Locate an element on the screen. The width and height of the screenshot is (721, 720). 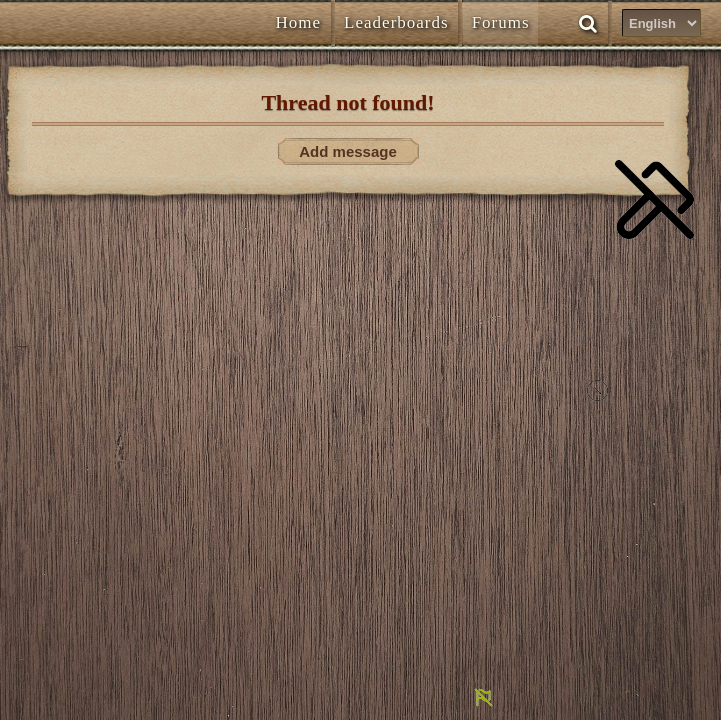
disable flag or marker is located at coordinates (483, 697).